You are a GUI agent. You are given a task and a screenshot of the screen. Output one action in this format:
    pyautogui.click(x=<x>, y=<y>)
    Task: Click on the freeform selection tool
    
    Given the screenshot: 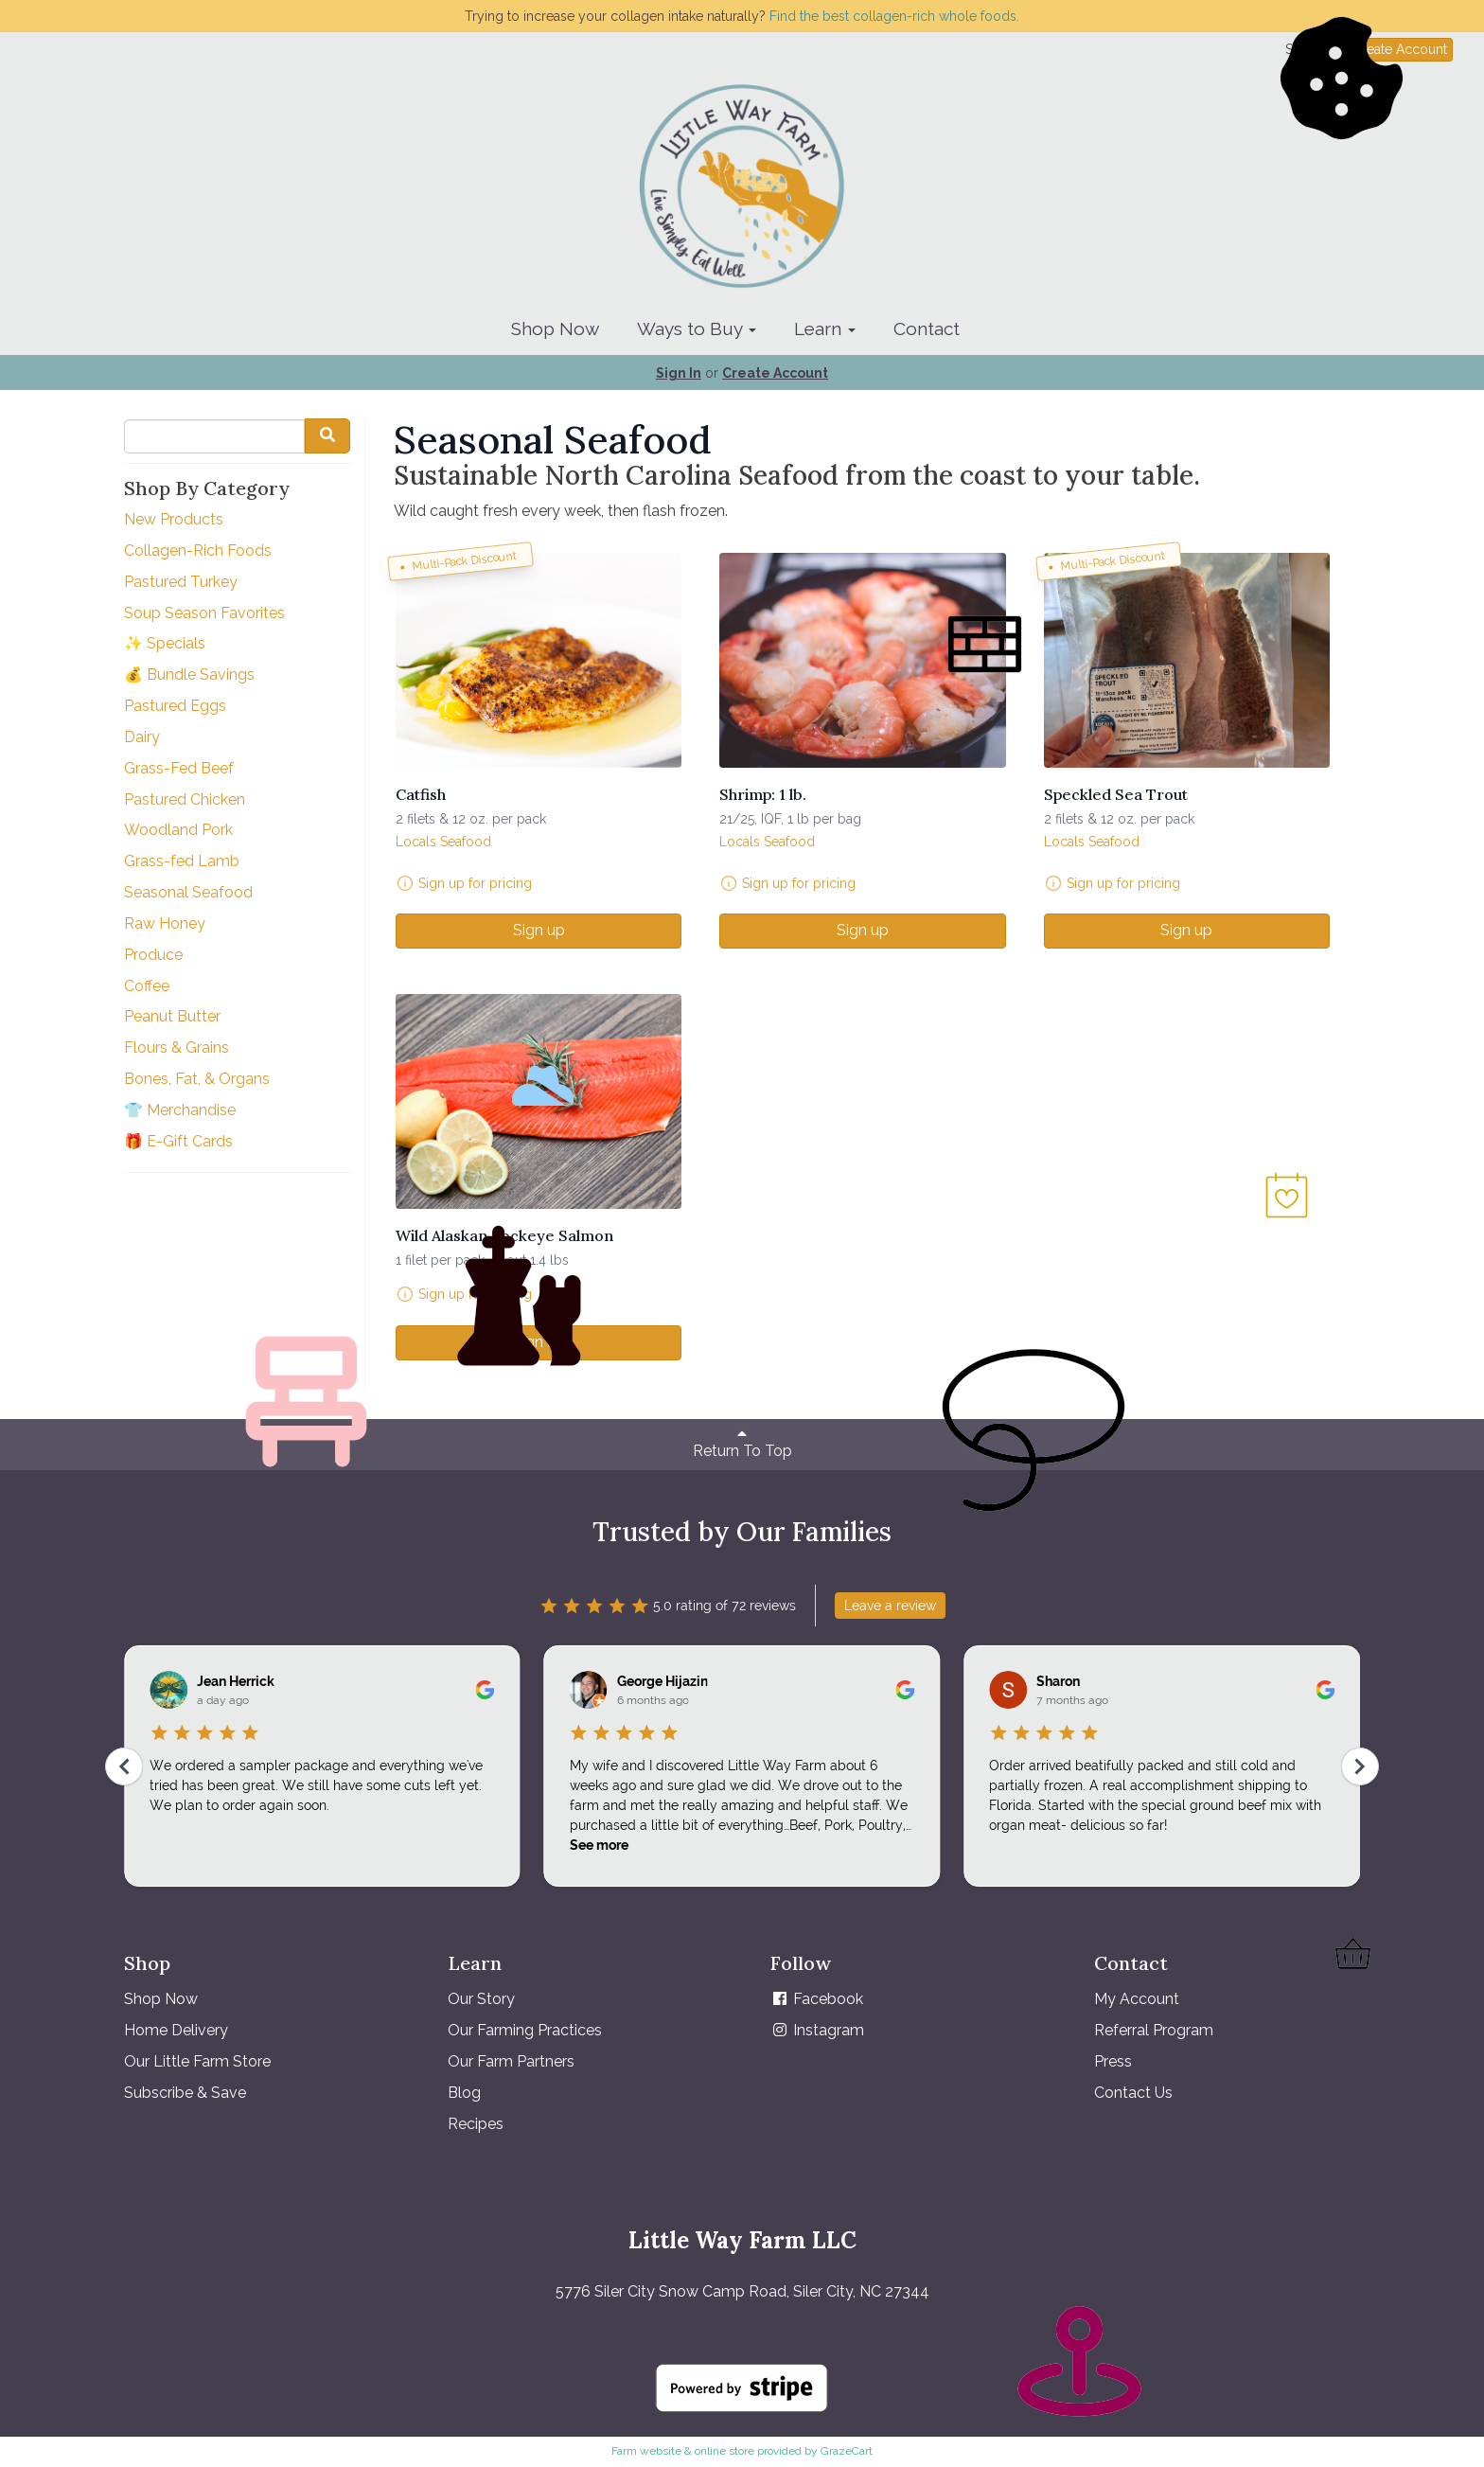 What is the action you would take?
    pyautogui.click(x=1034, y=1420)
    